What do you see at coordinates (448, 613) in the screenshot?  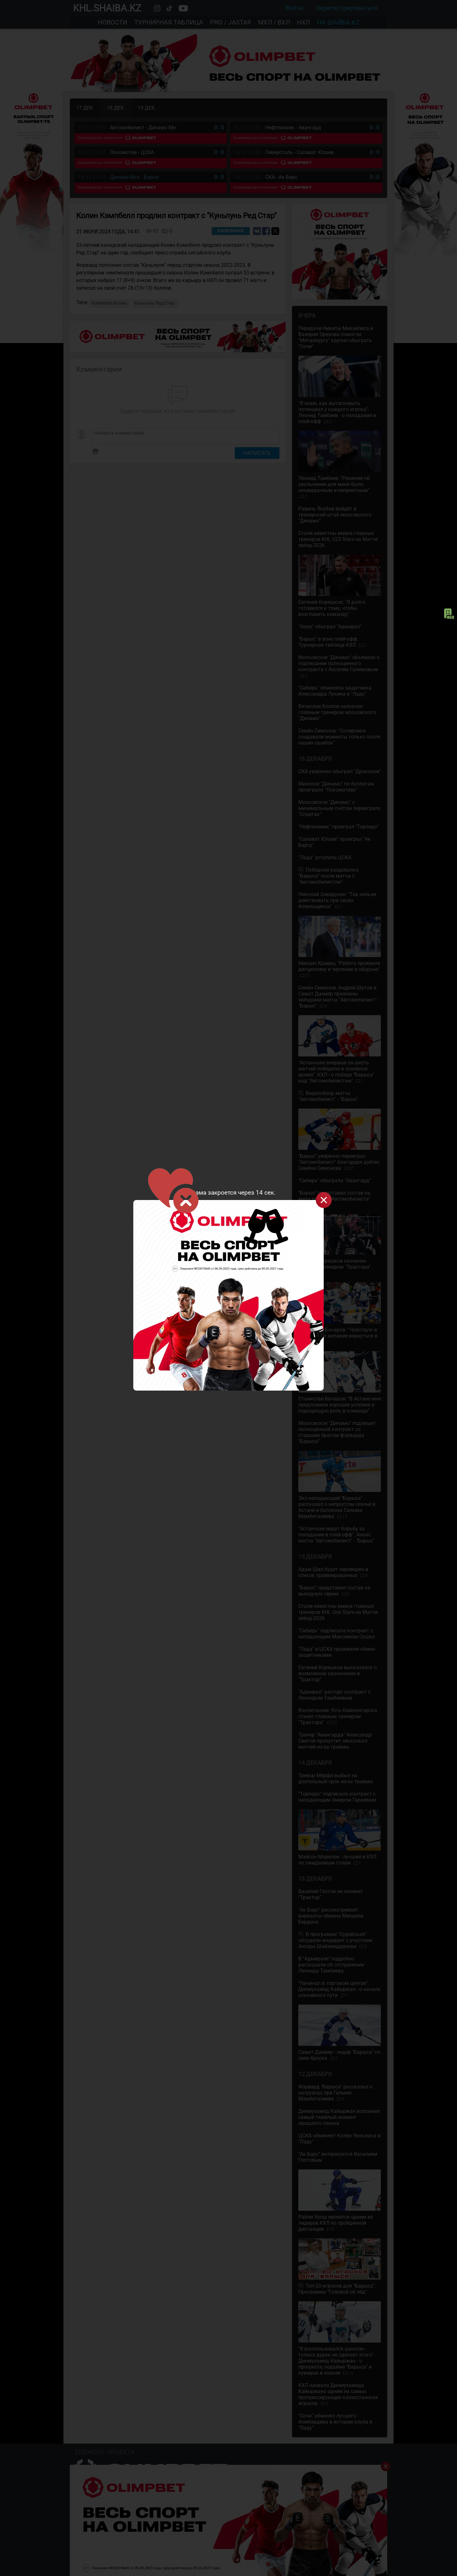 I see `navigate to non-governmental organization directory` at bounding box center [448, 613].